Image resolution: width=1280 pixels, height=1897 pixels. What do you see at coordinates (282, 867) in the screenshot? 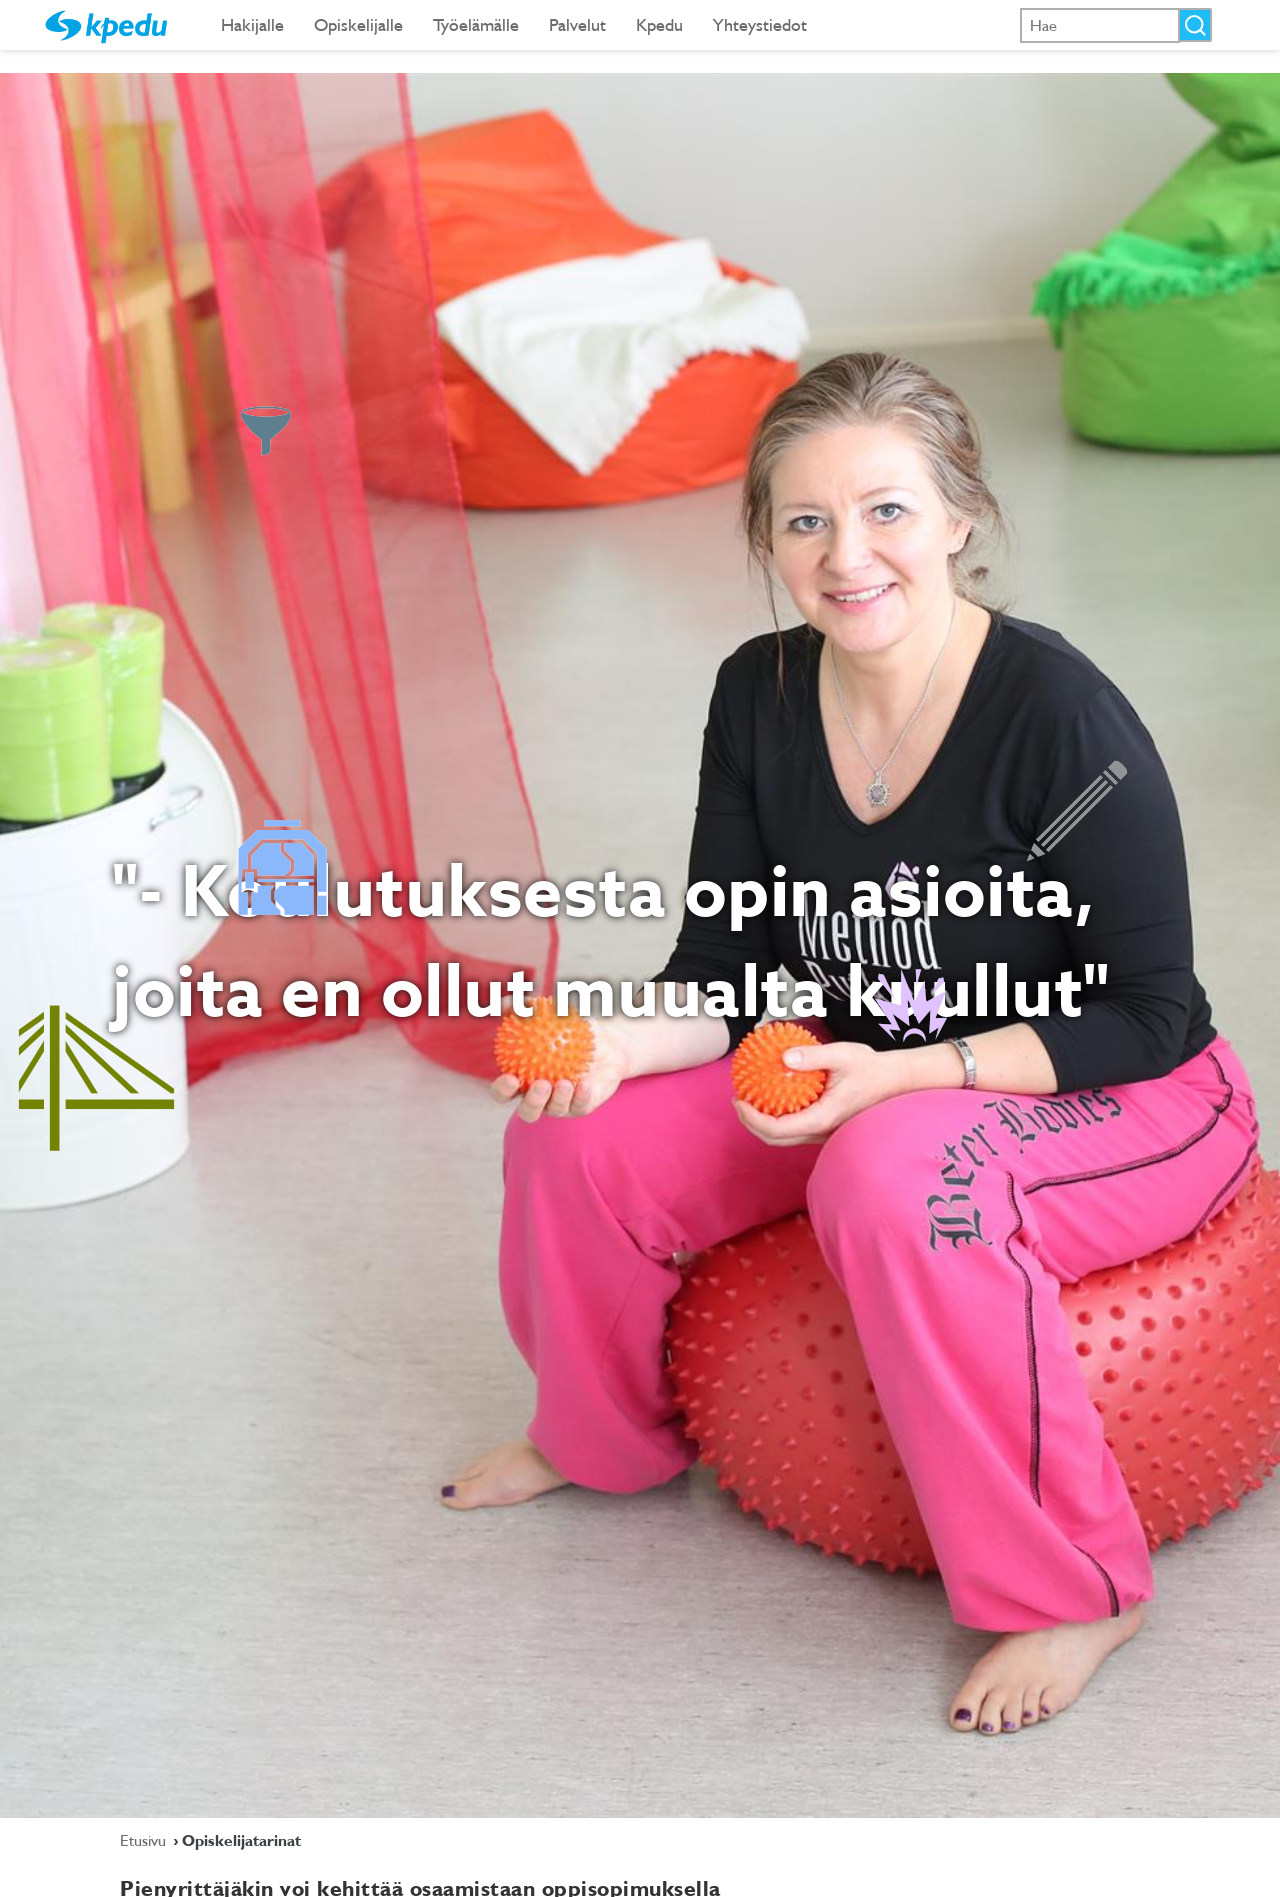
I see `access airlock or sealed compartment controls` at bounding box center [282, 867].